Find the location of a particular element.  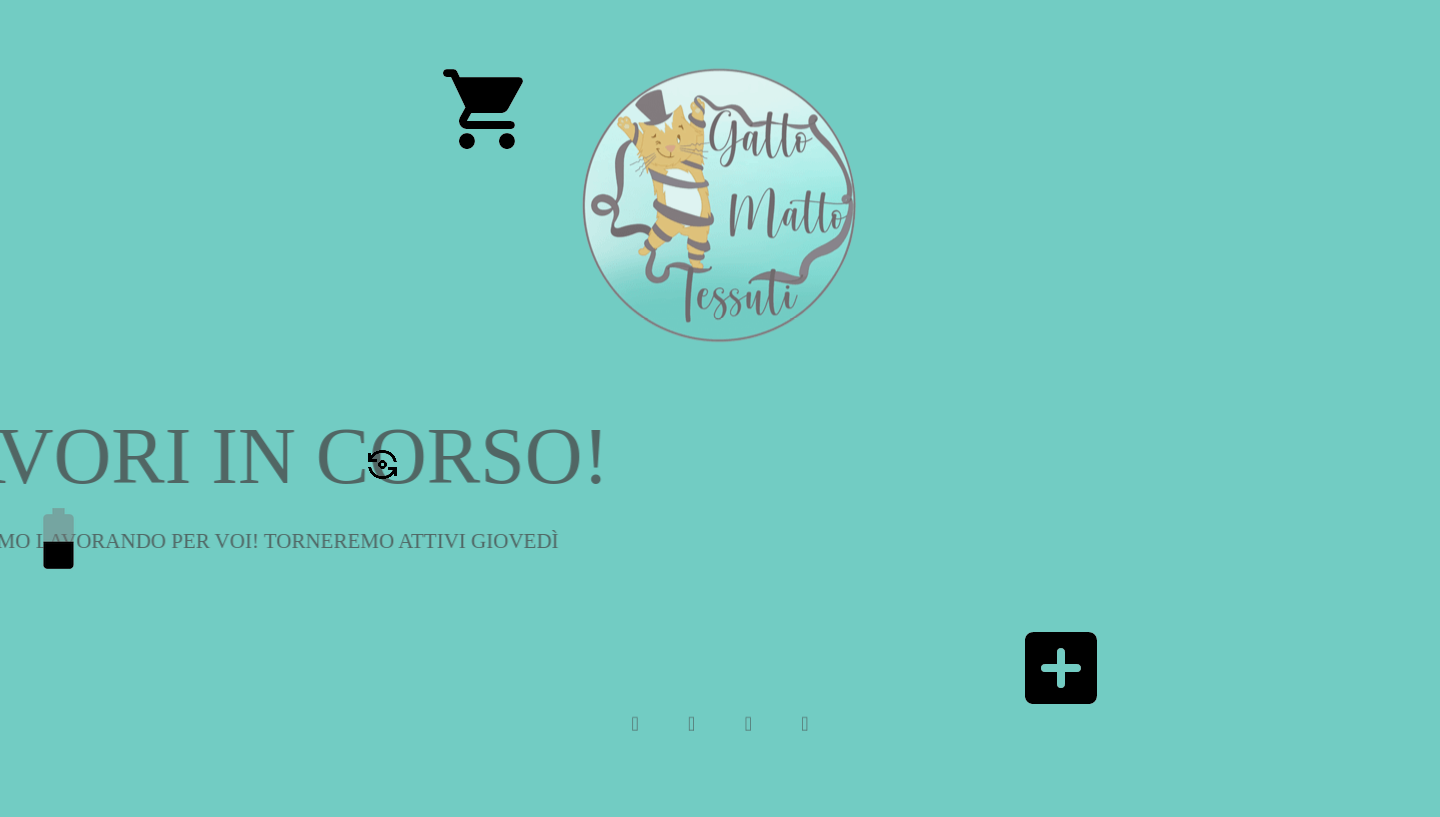

switch between front and rear camera is located at coordinates (382, 464).